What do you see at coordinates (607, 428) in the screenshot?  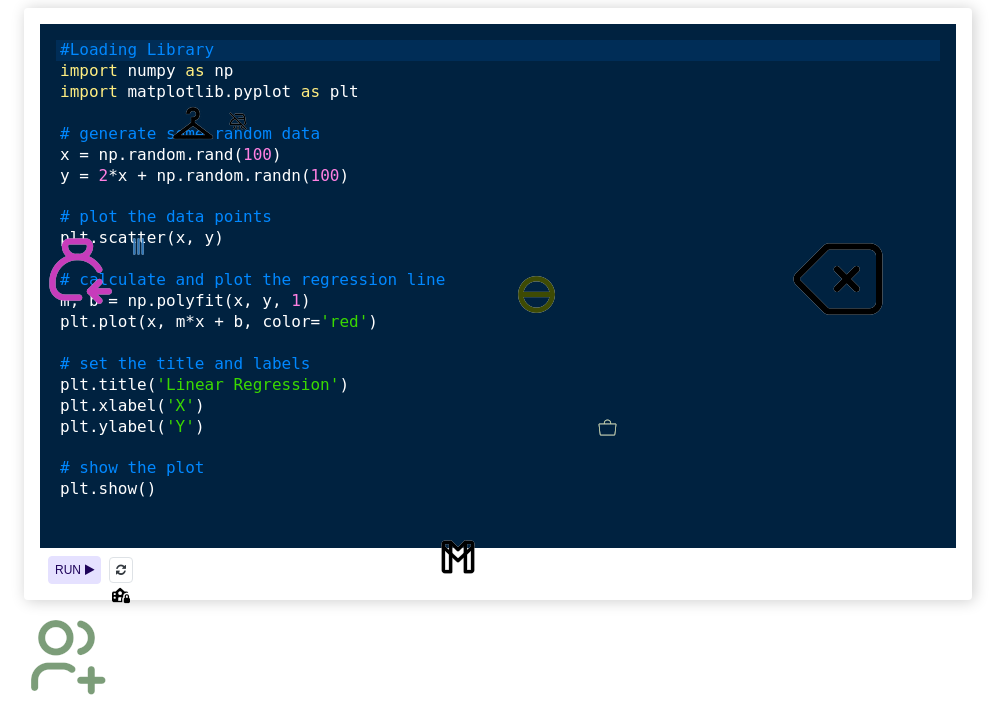 I see `view your shopping bag` at bounding box center [607, 428].